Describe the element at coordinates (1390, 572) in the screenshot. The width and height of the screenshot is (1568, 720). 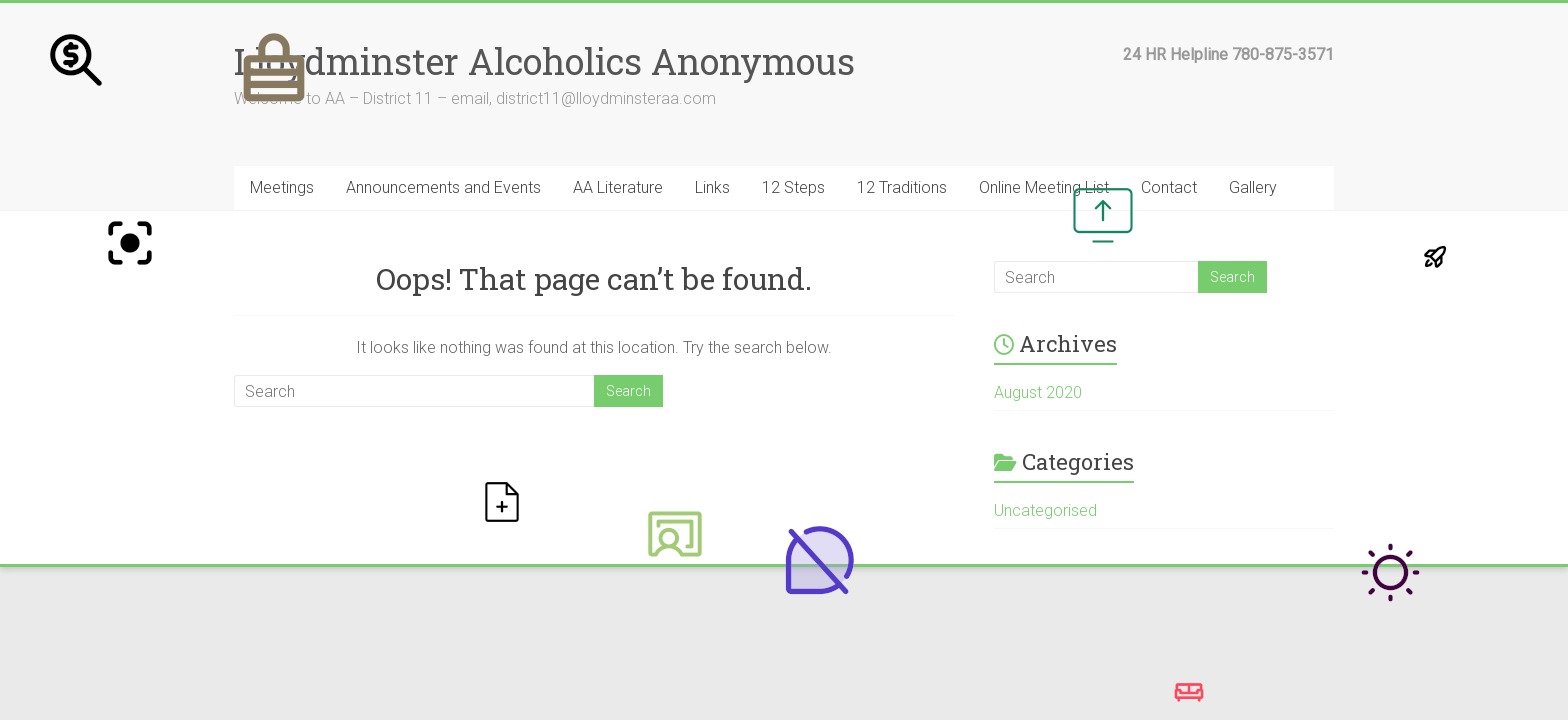
I see `reduce screen brightness` at that location.